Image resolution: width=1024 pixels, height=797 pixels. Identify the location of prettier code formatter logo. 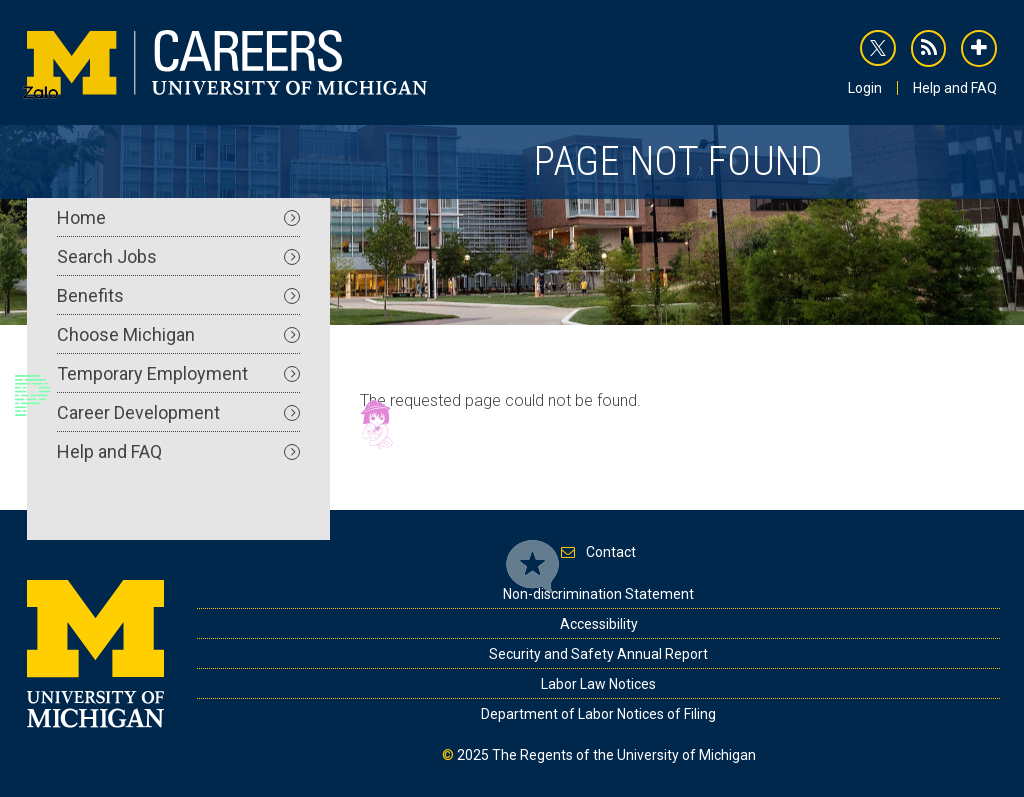
(32, 395).